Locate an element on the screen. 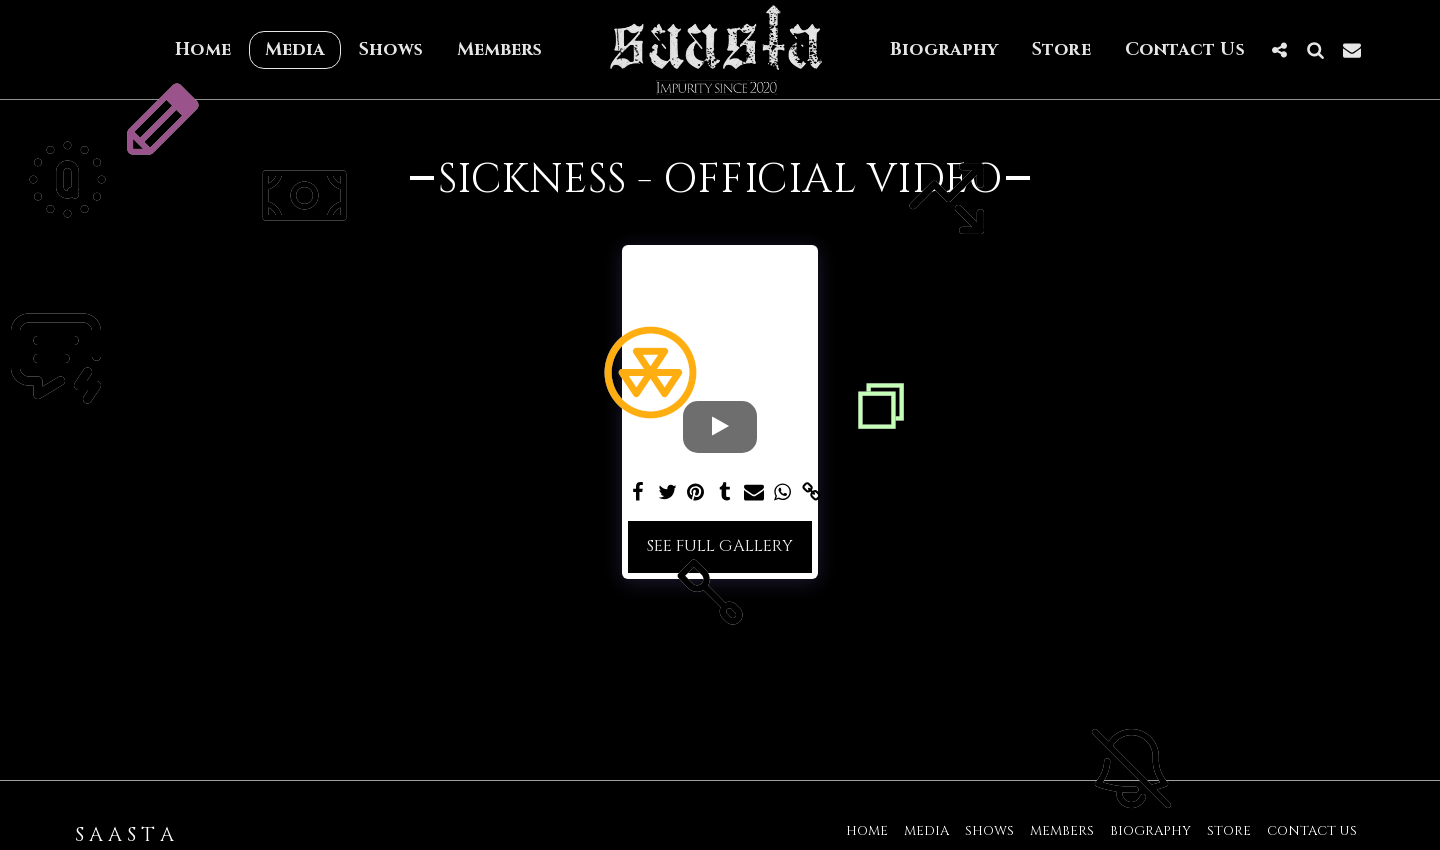  mute notifications is located at coordinates (1131, 768).